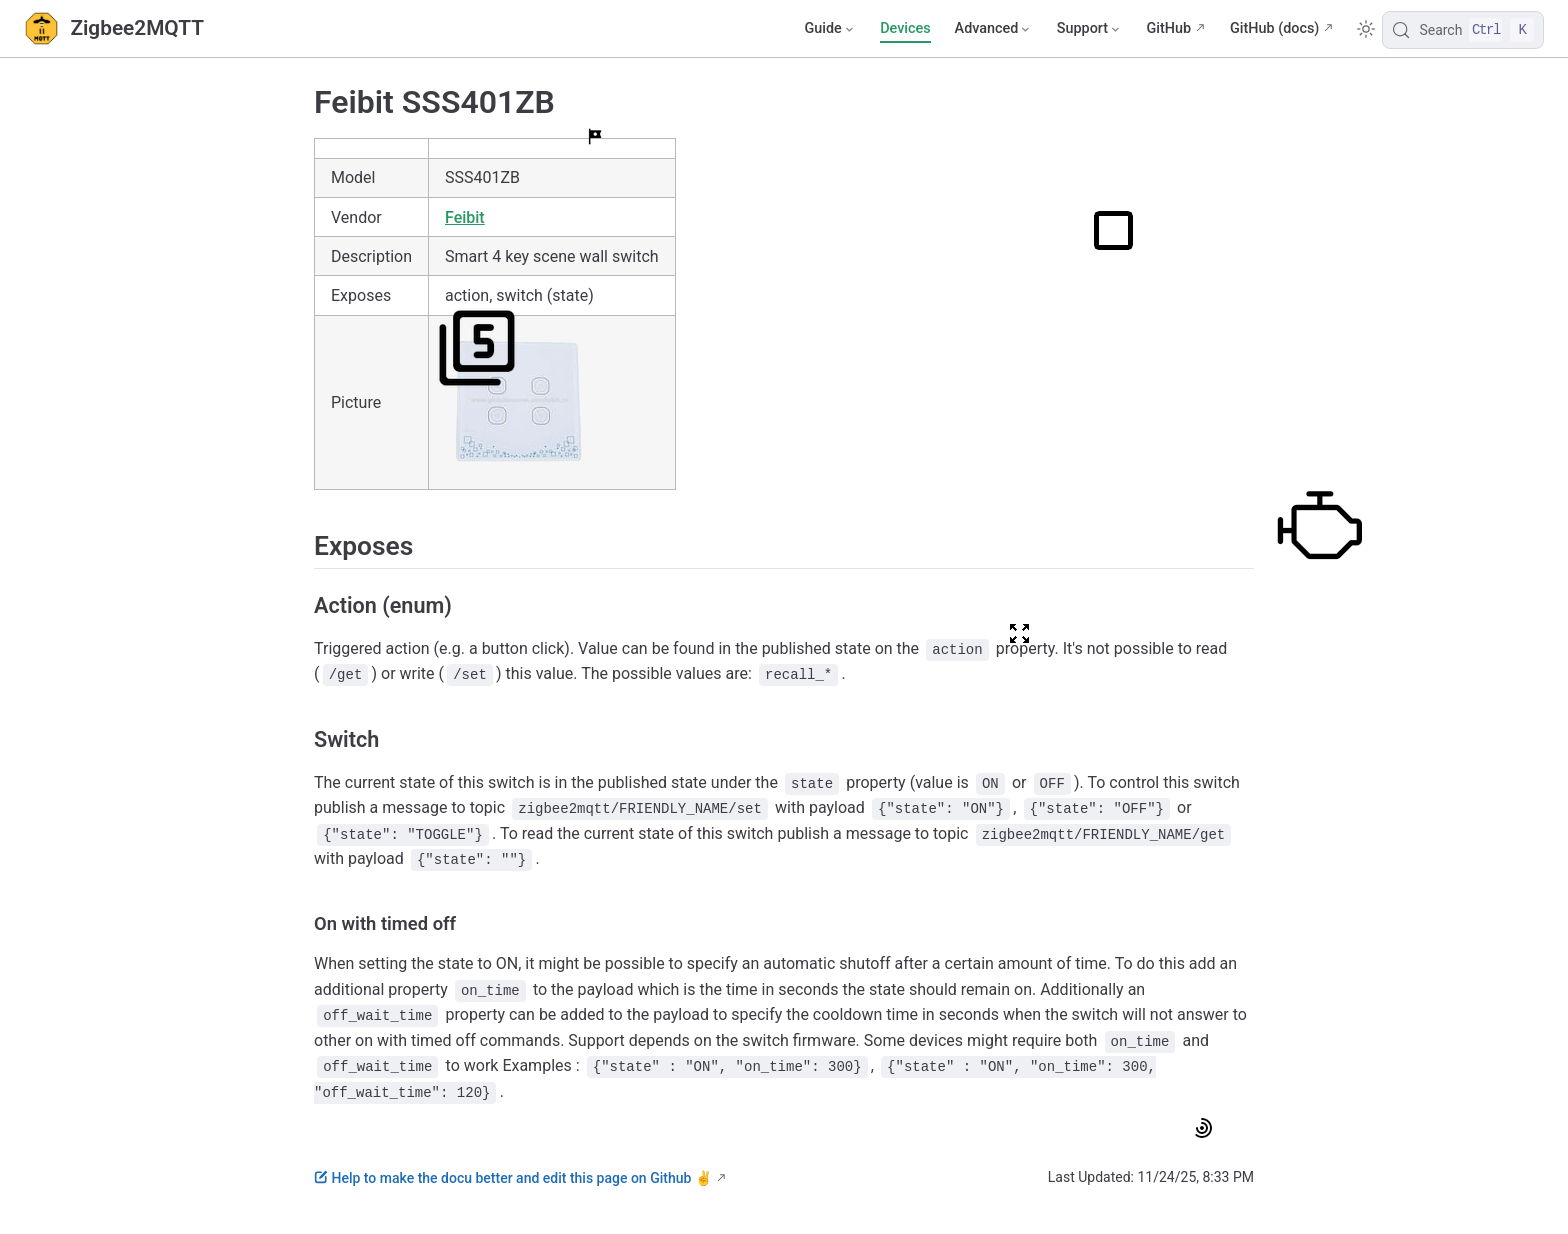  I want to click on view engine or vehicle diagnostics, so click(1318, 526).